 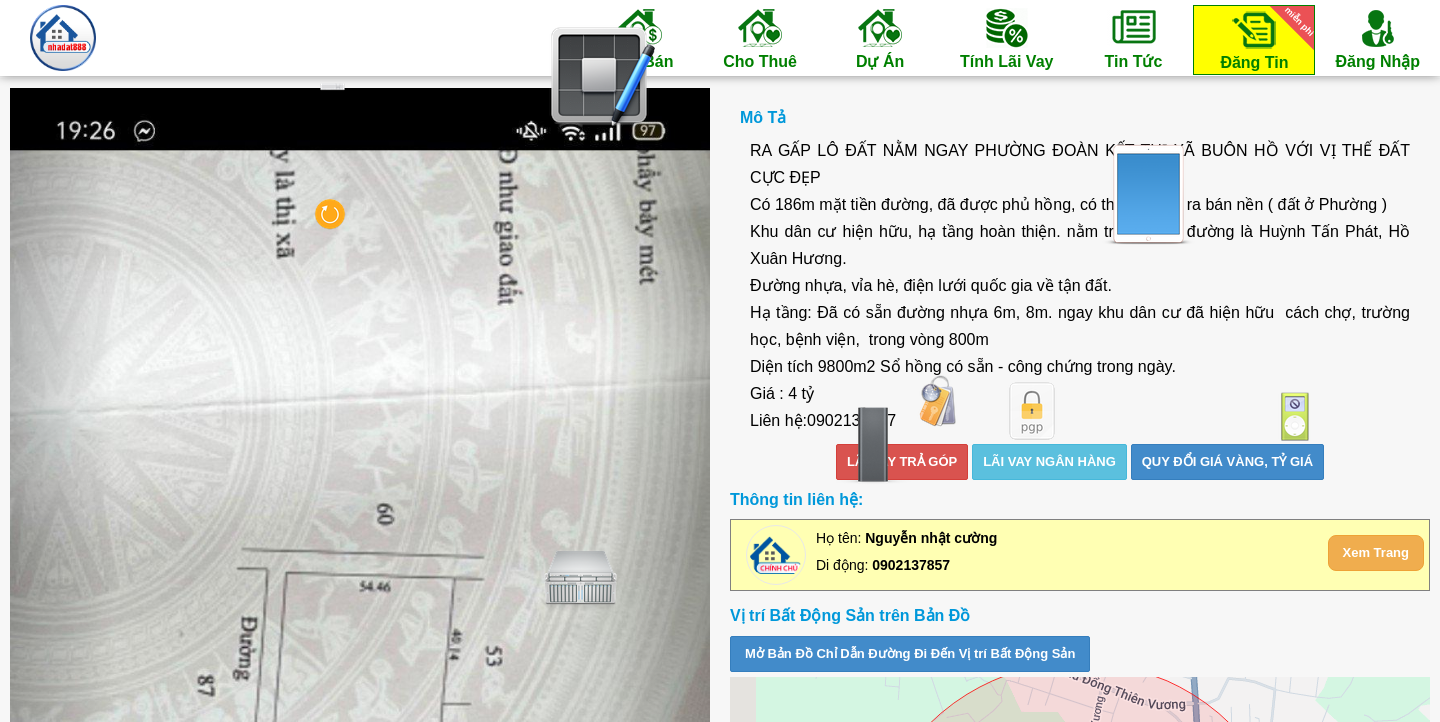 What do you see at coordinates (332, 86) in the screenshot?
I see `connect a wireless keyboard via bluetooth` at bounding box center [332, 86].